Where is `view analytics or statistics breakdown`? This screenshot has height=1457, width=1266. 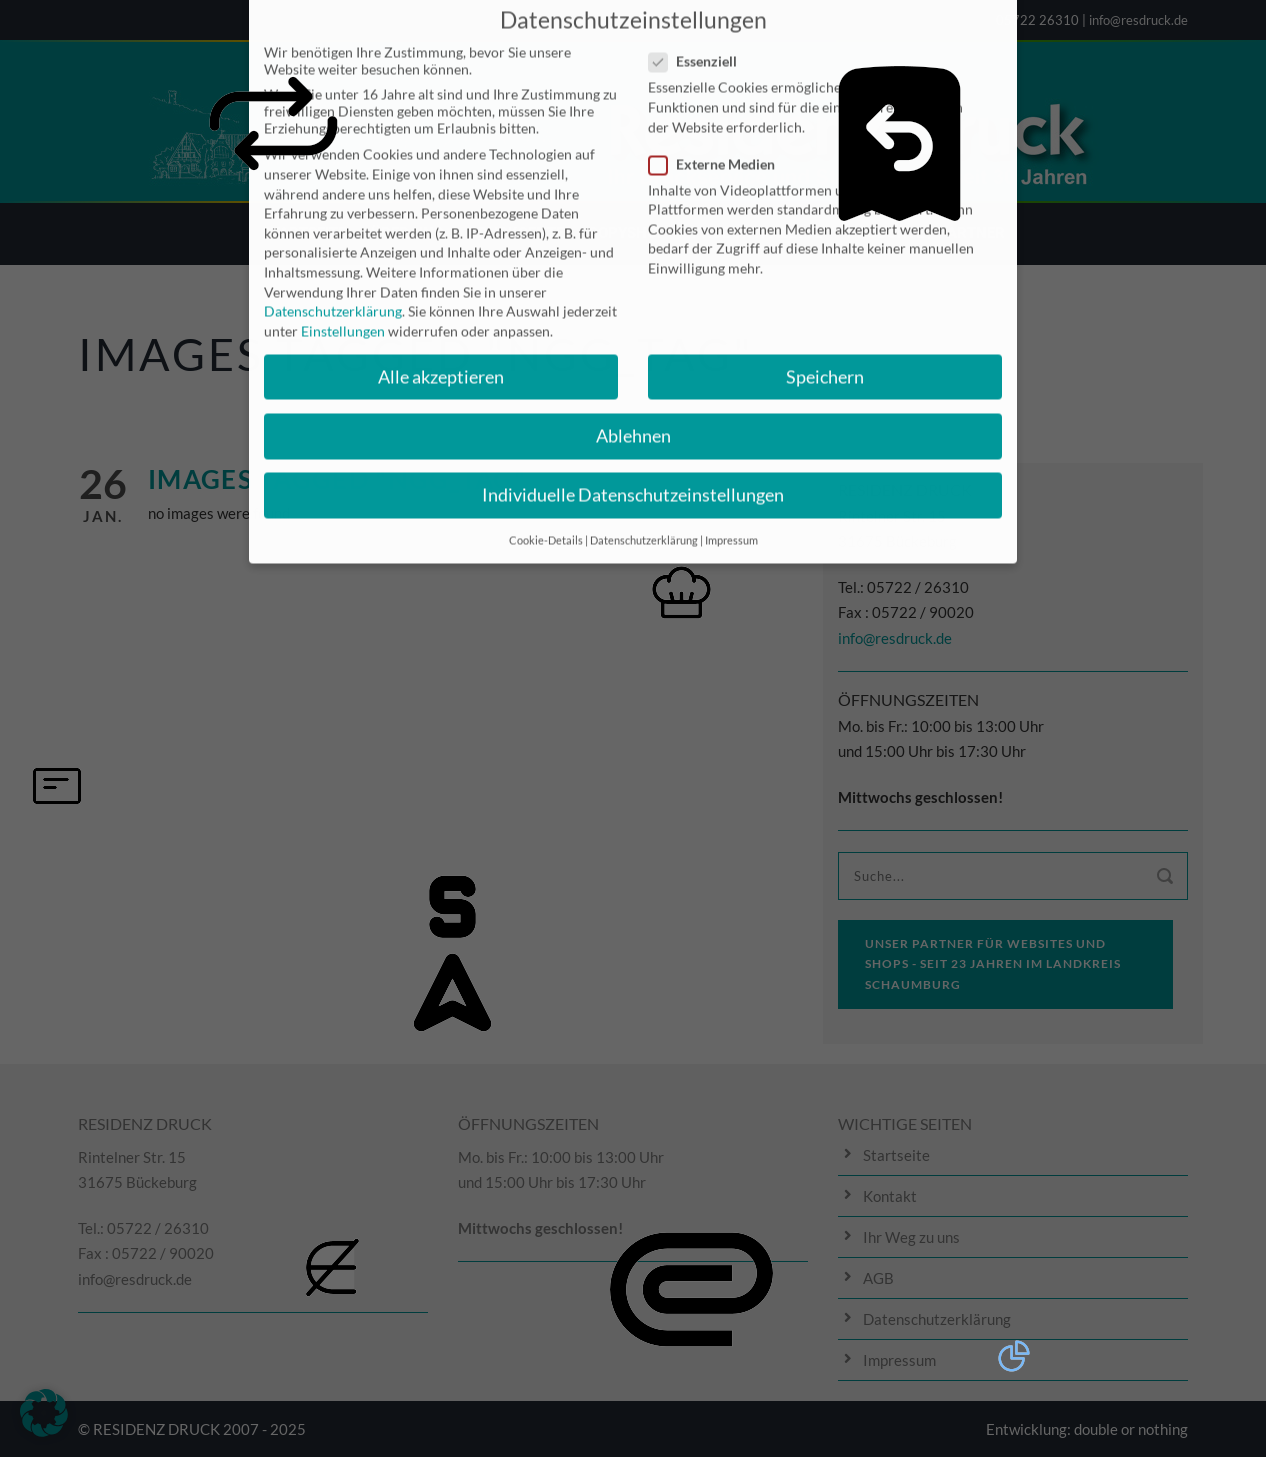 view analytics or statistics breakdown is located at coordinates (1014, 1356).